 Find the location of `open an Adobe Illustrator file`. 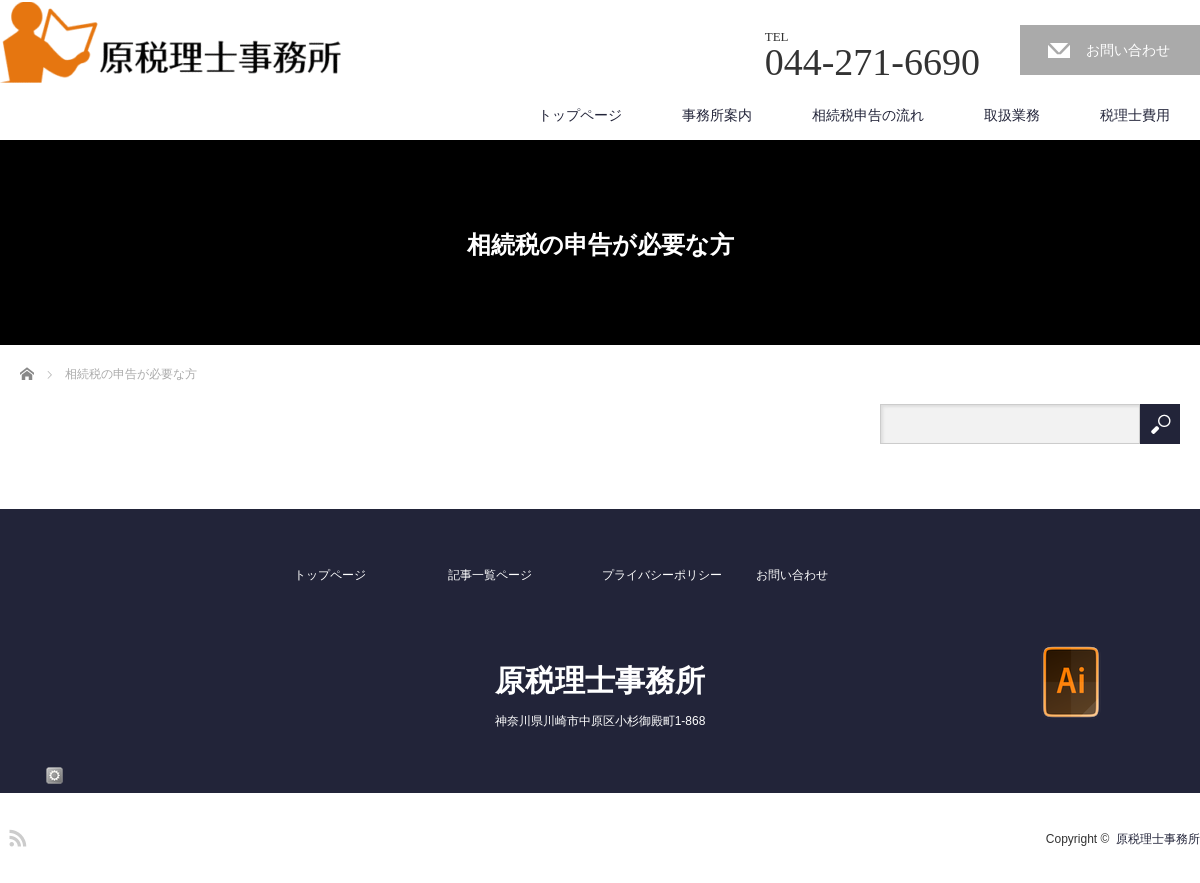

open an Adobe Illustrator file is located at coordinates (1071, 682).